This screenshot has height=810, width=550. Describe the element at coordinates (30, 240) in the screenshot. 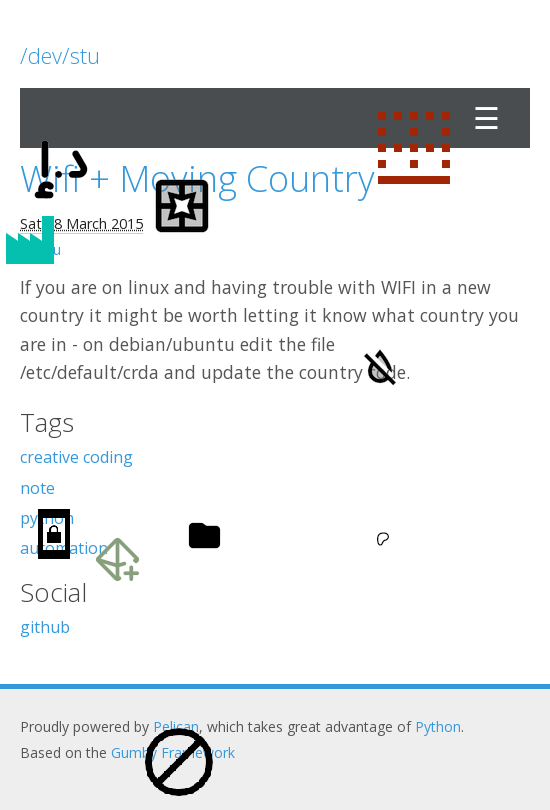

I see `view manufacturing or production settings` at that location.